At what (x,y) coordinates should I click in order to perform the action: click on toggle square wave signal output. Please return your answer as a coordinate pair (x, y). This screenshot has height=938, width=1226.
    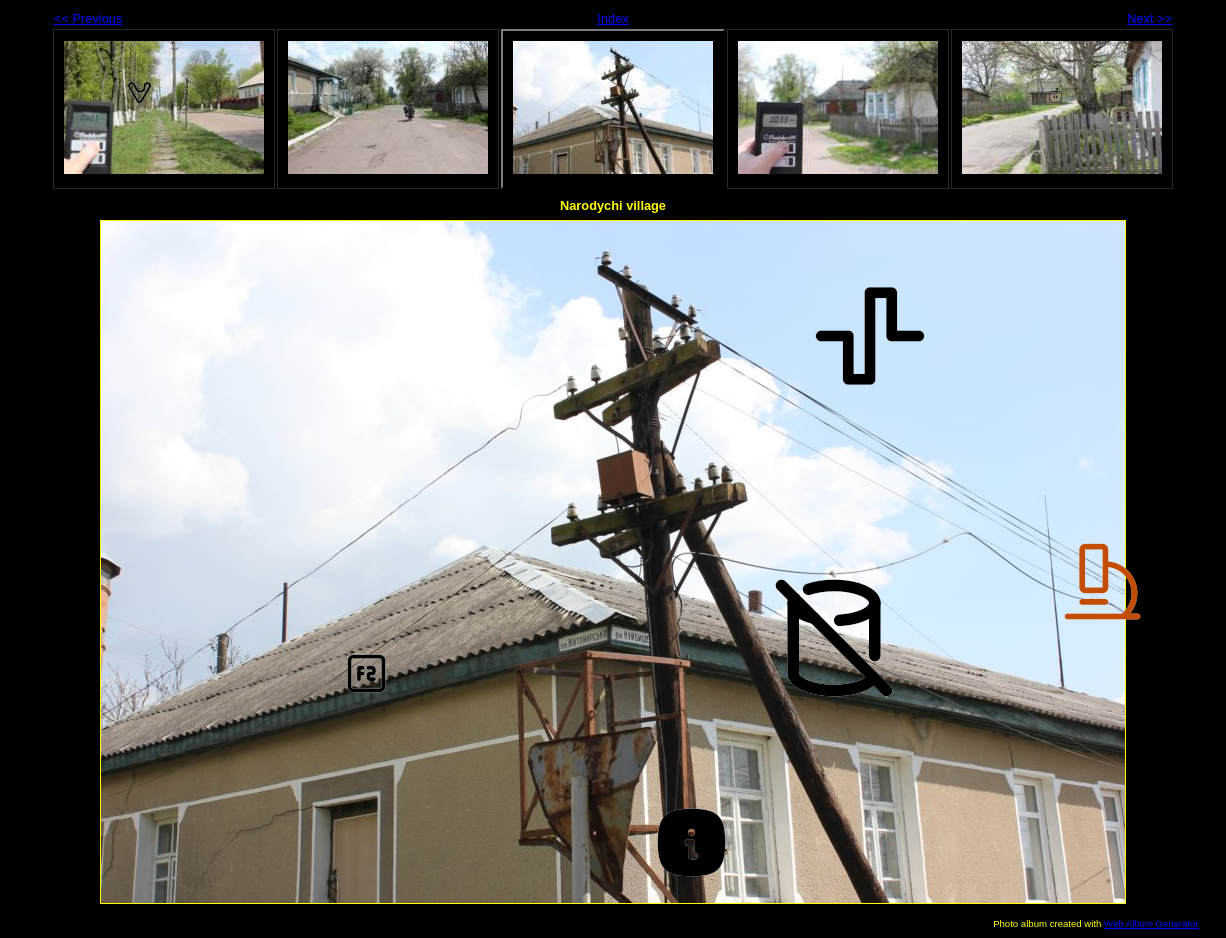
    Looking at the image, I should click on (870, 336).